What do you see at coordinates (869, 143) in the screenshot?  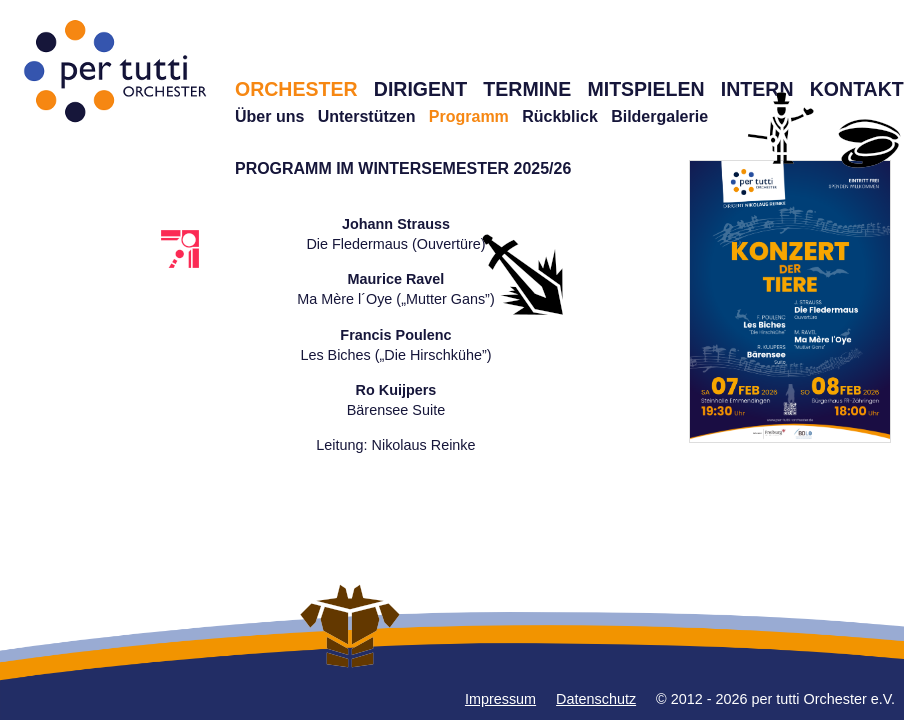 I see `indicates seafood or shellfish category` at bounding box center [869, 143].